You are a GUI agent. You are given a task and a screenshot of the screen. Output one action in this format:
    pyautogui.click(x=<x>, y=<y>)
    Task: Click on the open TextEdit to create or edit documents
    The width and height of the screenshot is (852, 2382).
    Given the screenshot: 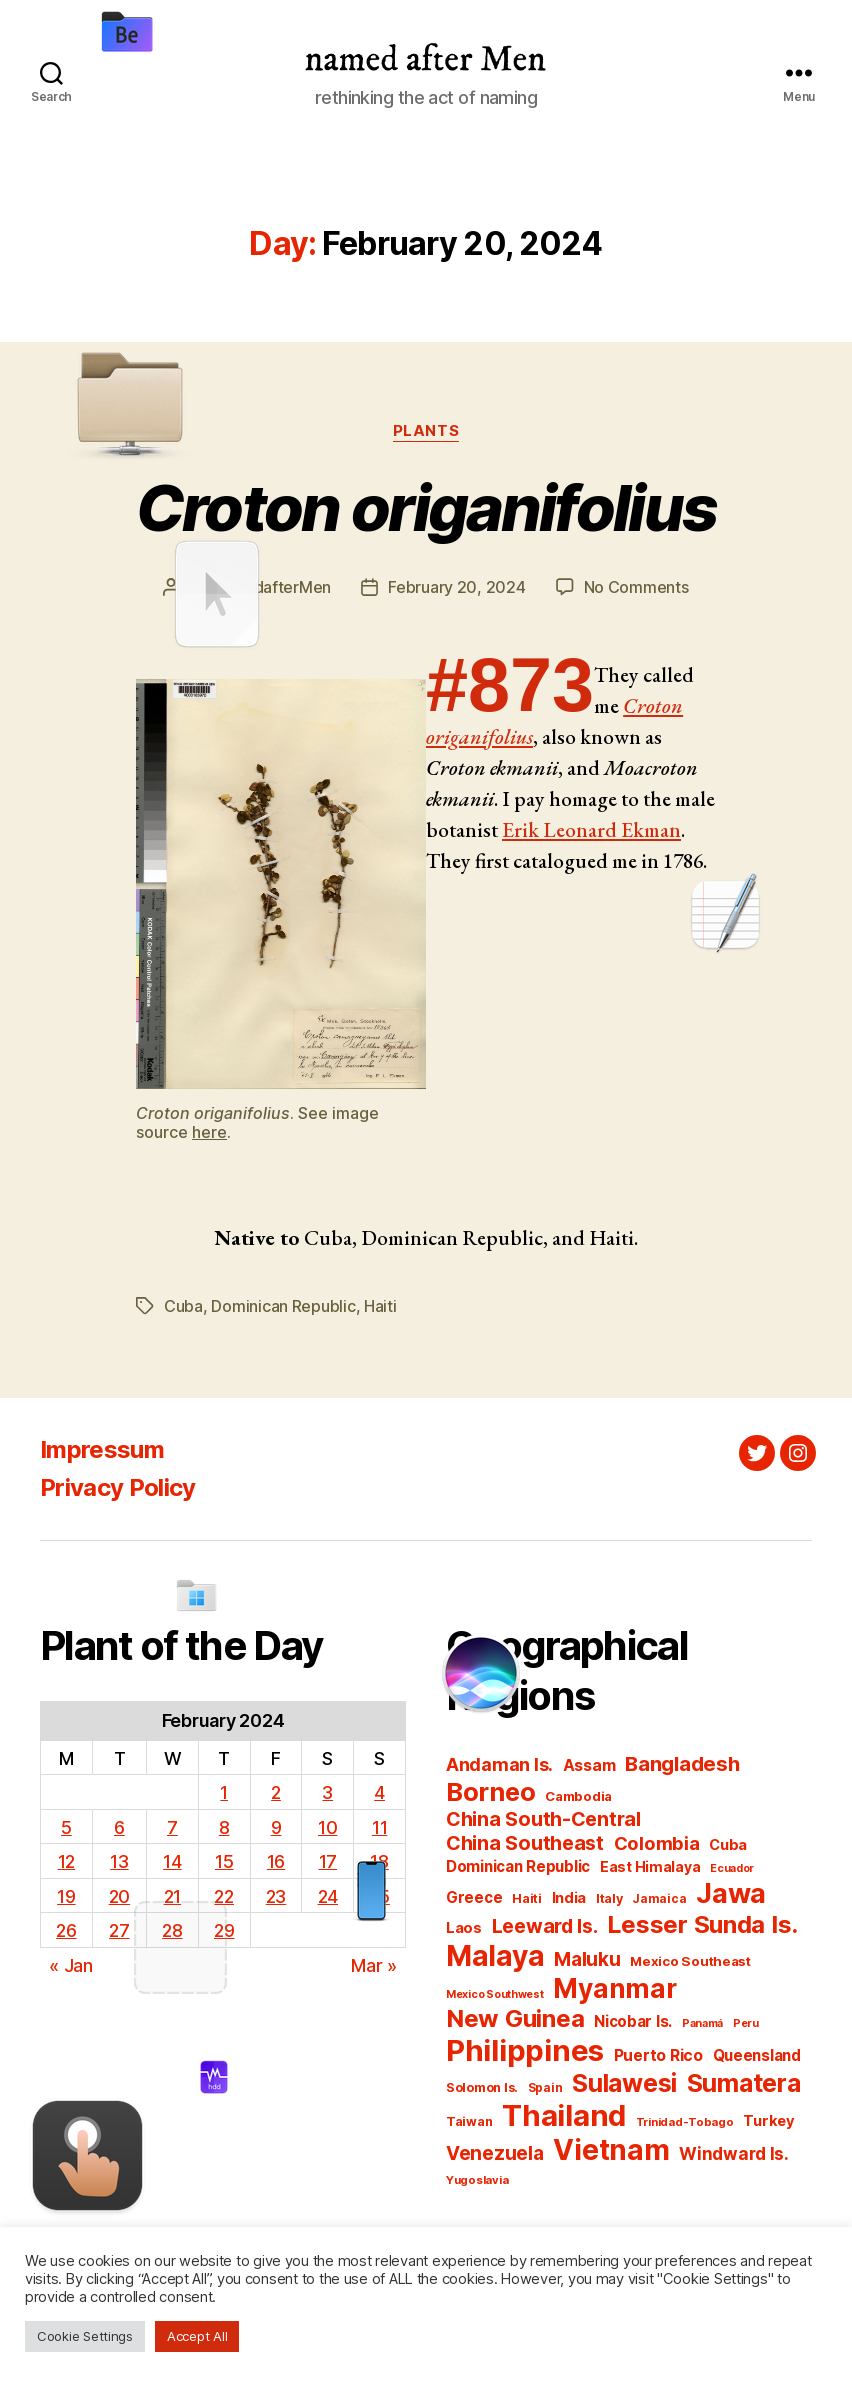 What is the action you would take?
    pyautogui.click(x=725, y=914)
    